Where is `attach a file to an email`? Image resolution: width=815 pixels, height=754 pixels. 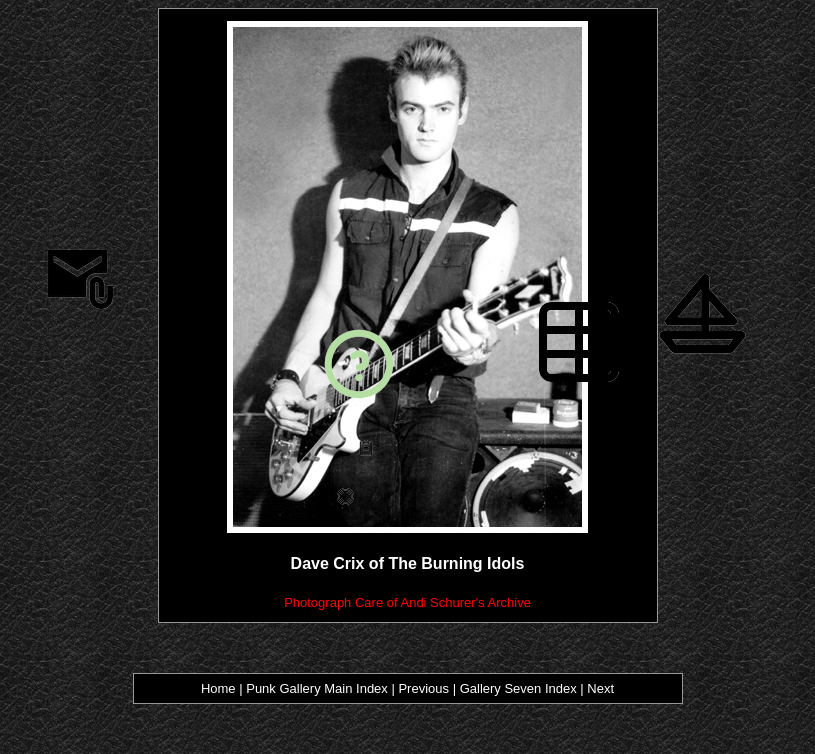
attach a file to an email is located at coordinates (80, 279).